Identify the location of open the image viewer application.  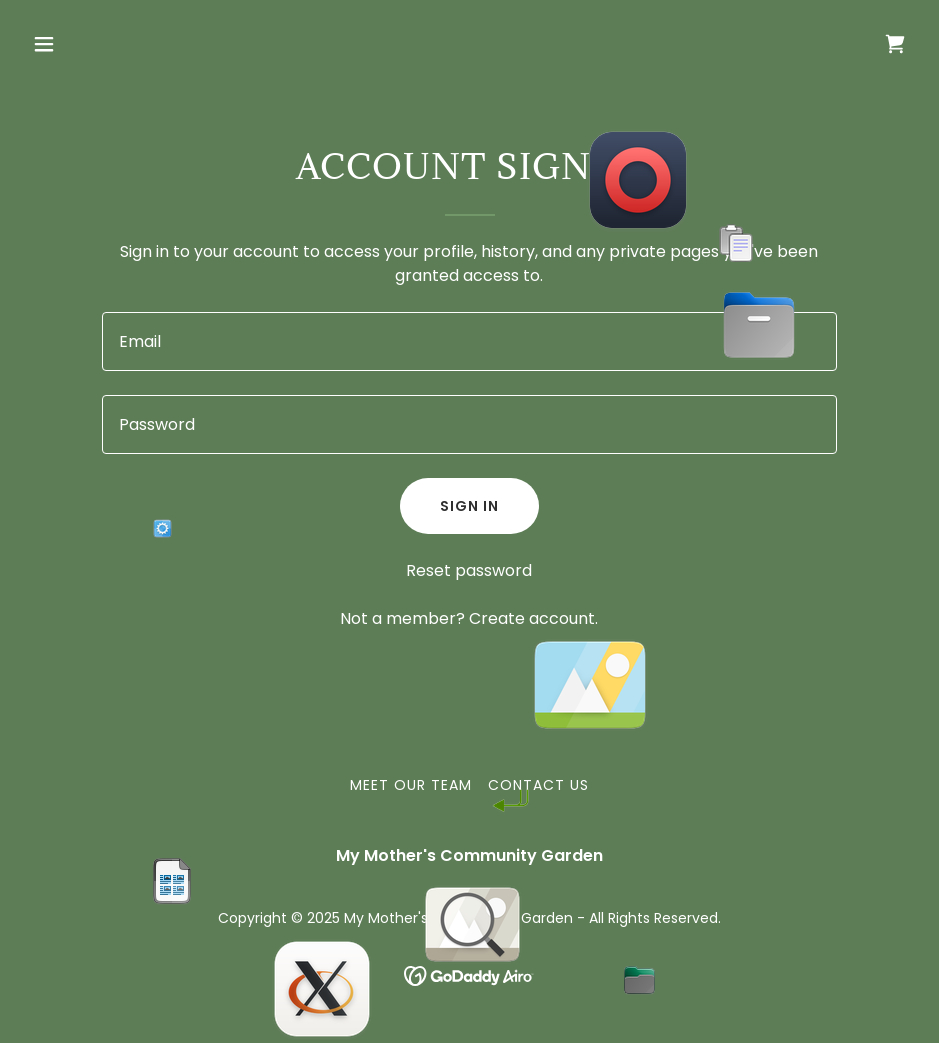
(472, 924).